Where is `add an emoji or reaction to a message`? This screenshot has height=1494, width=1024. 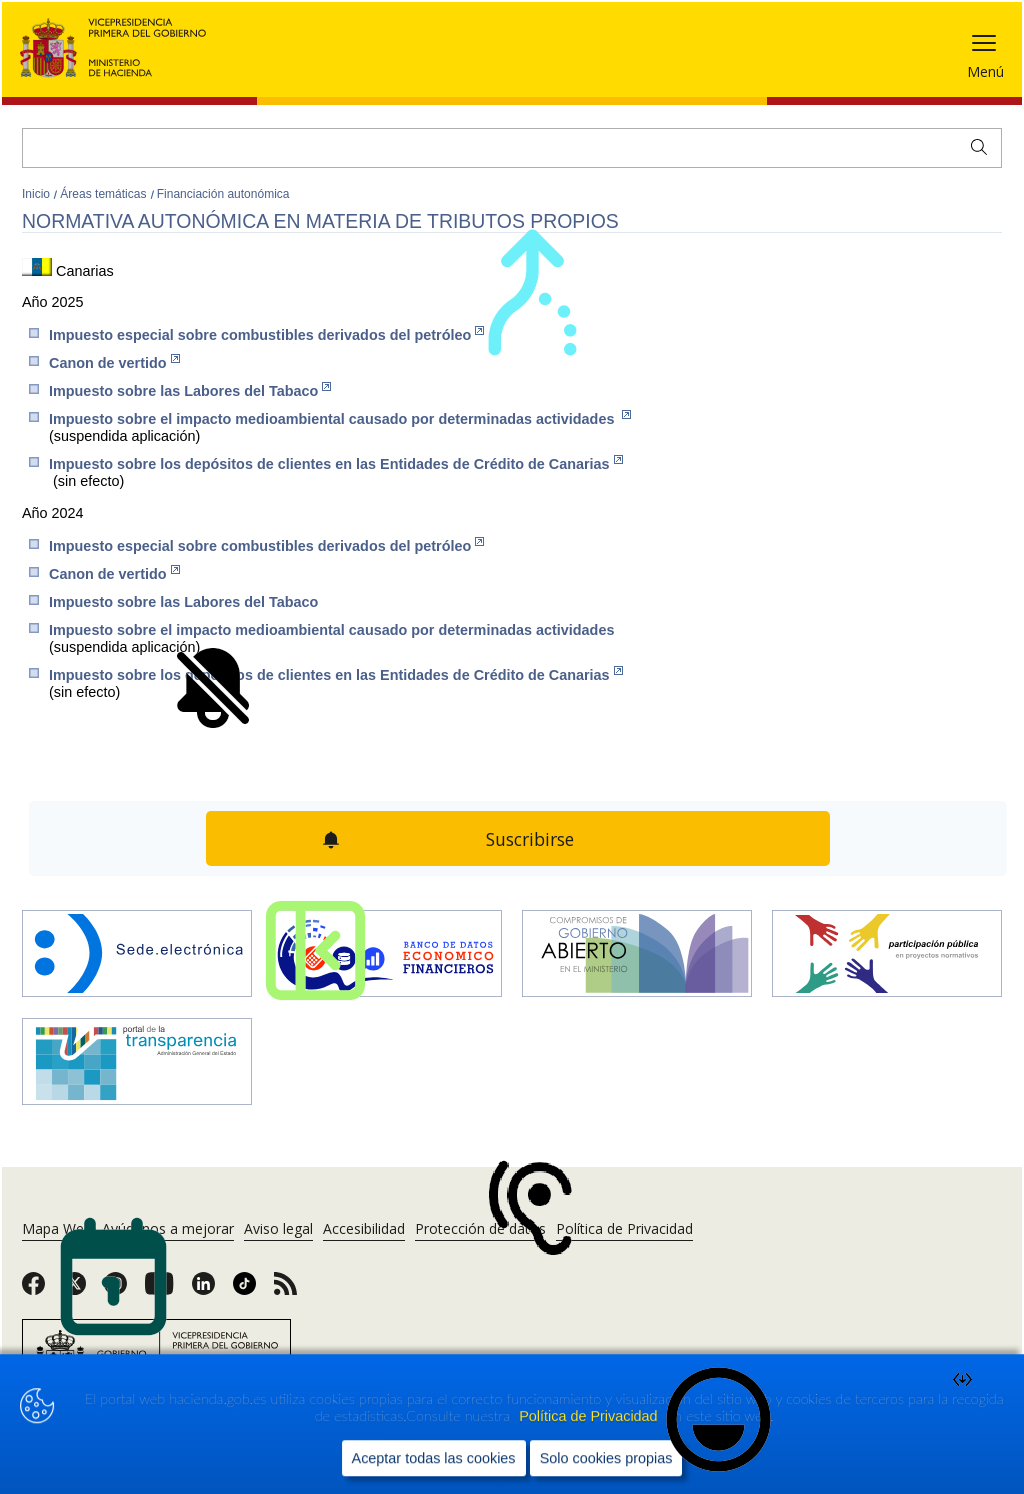 add an emoji or reaction to a message is located at coordinates (718, 1419).